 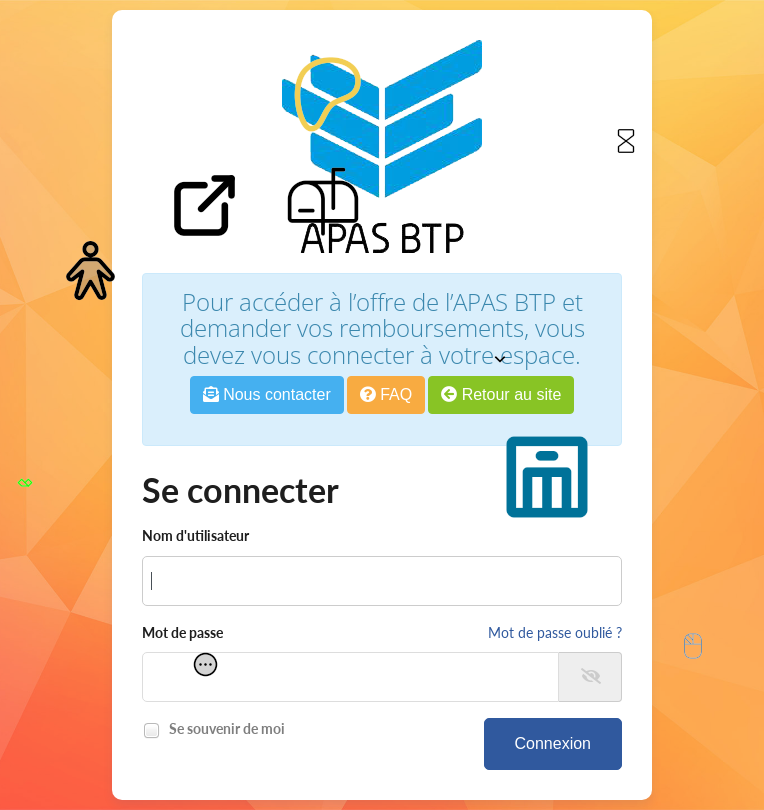 What do you see at coordinates (325, 93) in the screenshot?
I see `visit patreon page` at bounding box center [325, 93].